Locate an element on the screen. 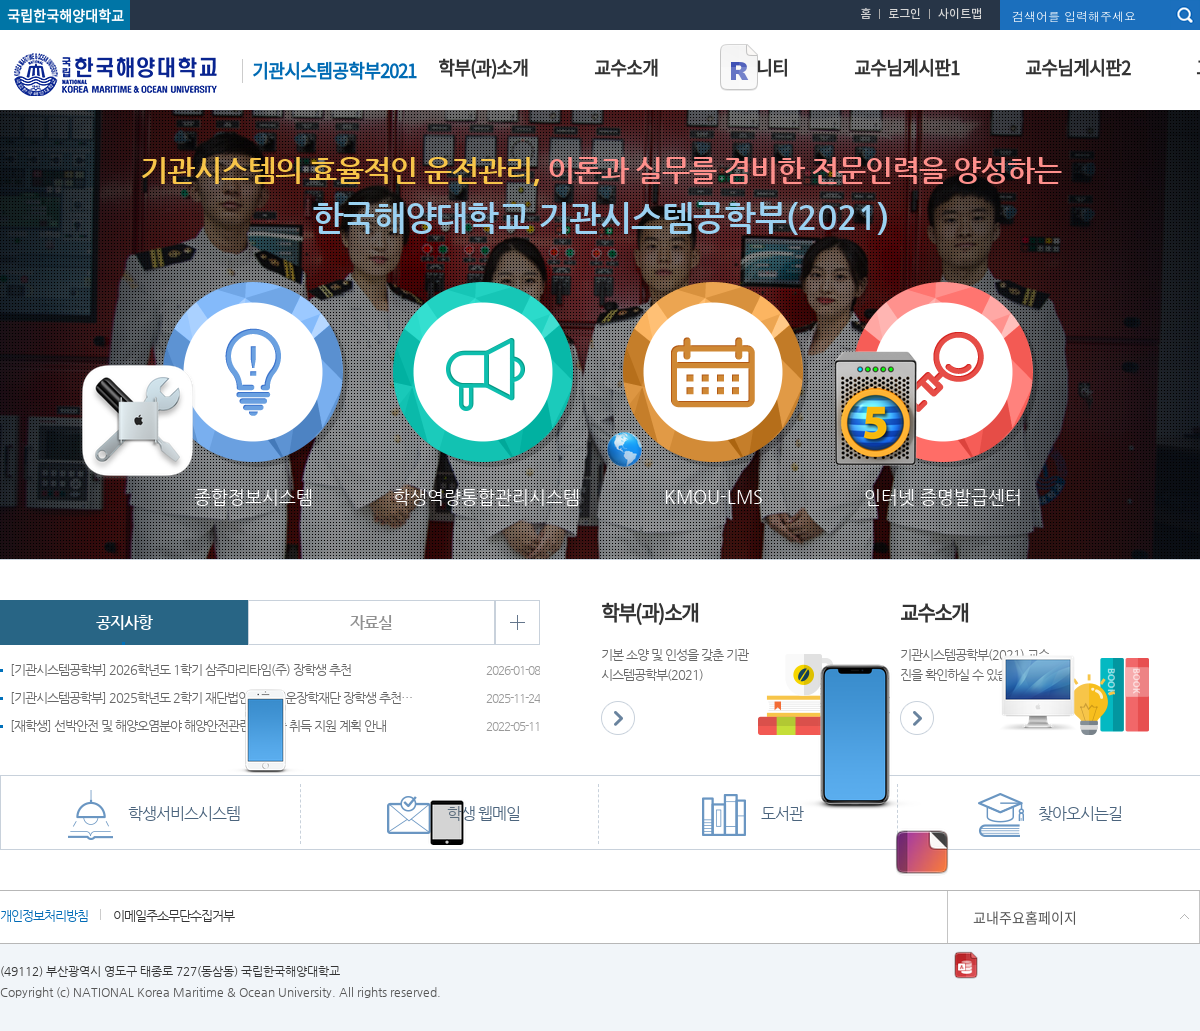 Image resolution: width=1200 pixels, height=1031 pixels. connect or sync with iPhone device is located at coordinates (265, 731).